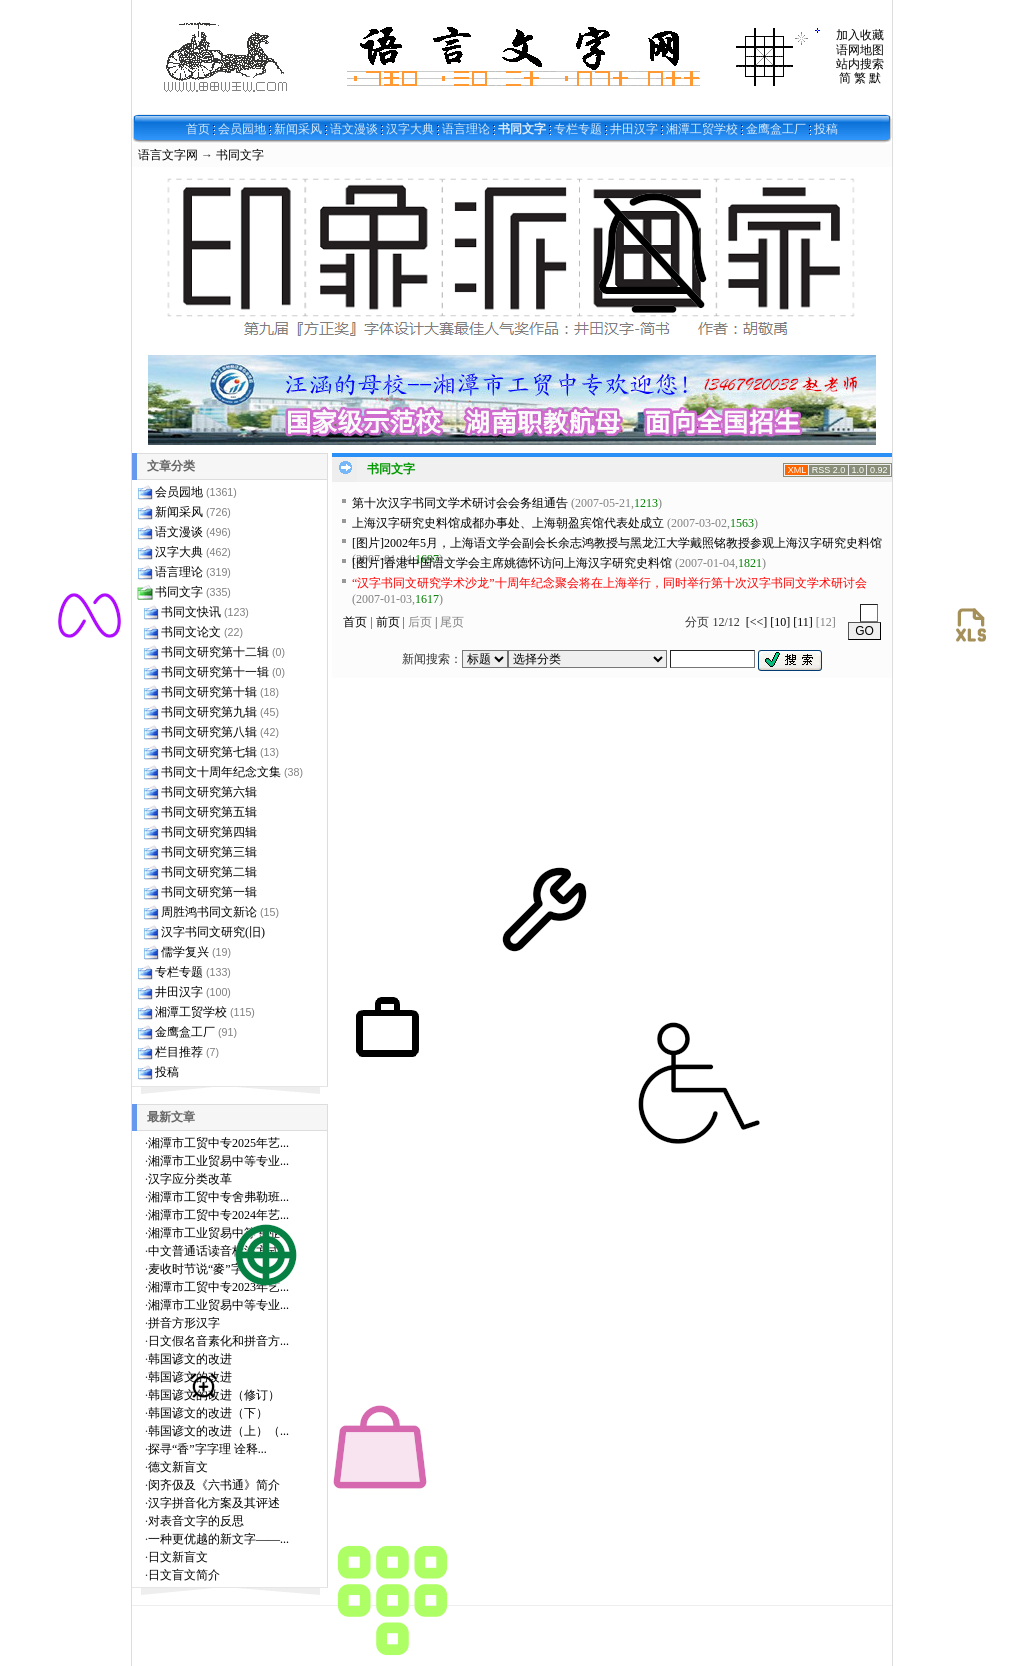 This screenshot has height=1666, width=1024. What do you see at coordinates (266, 1255) in the screenshot?
I see `view polar chart or radial data visualization` at bounding box center [266, 1255].